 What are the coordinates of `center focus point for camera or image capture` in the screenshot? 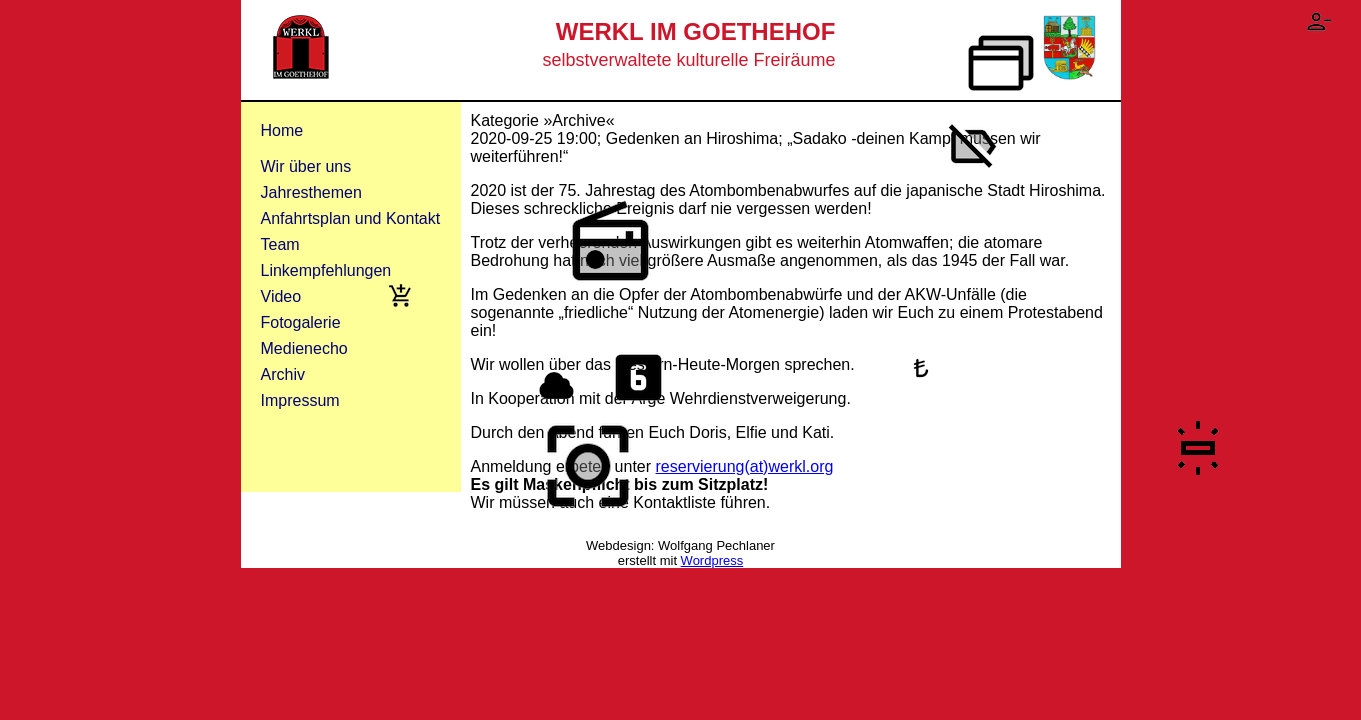 It's located at (588, 466).